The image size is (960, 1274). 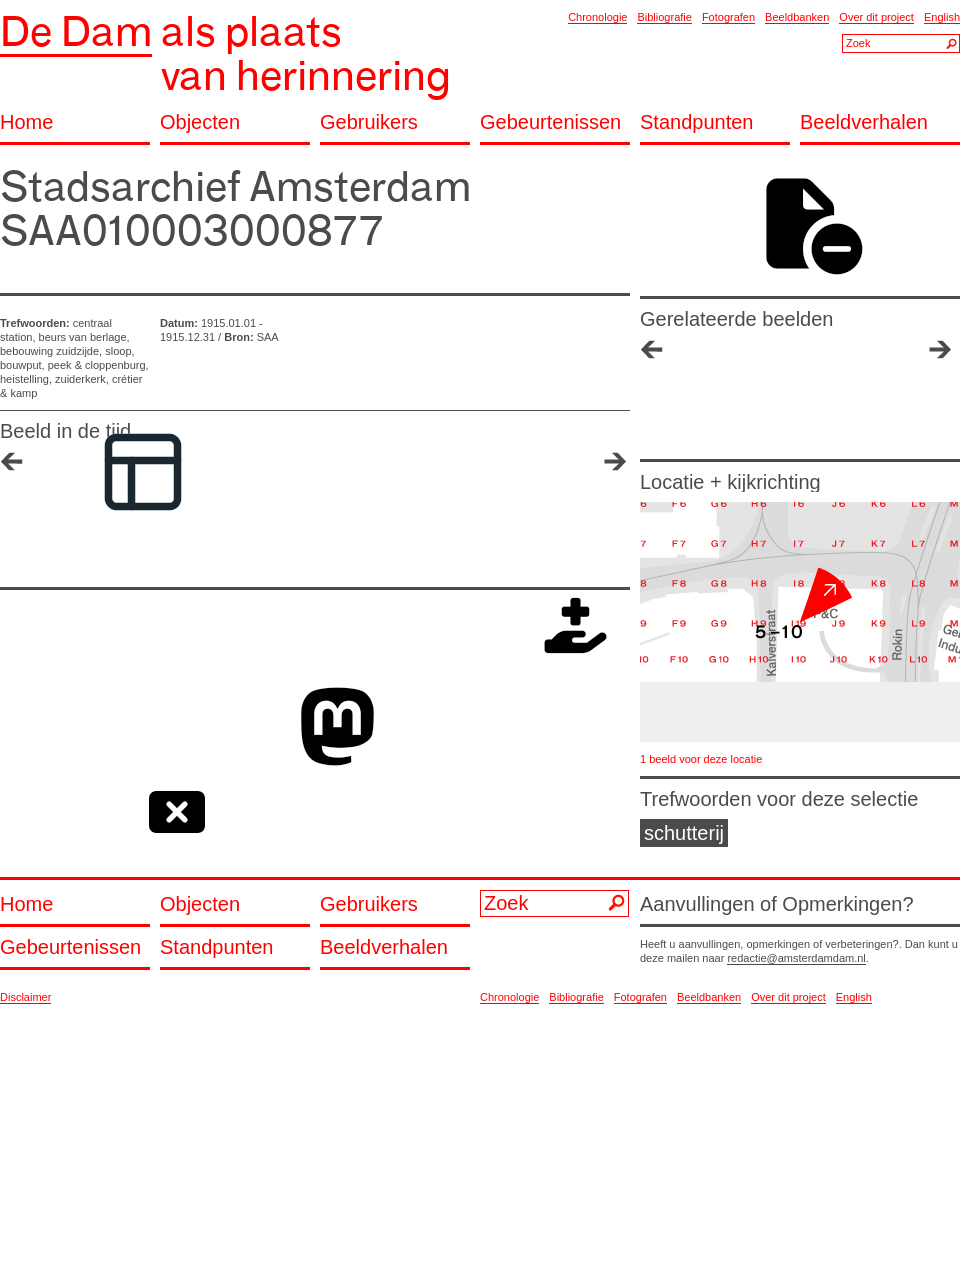 What do you see at coordinates (811, 223) in the screenshot?
I see `remove a file from your collection` at bounding box center [811, 223].